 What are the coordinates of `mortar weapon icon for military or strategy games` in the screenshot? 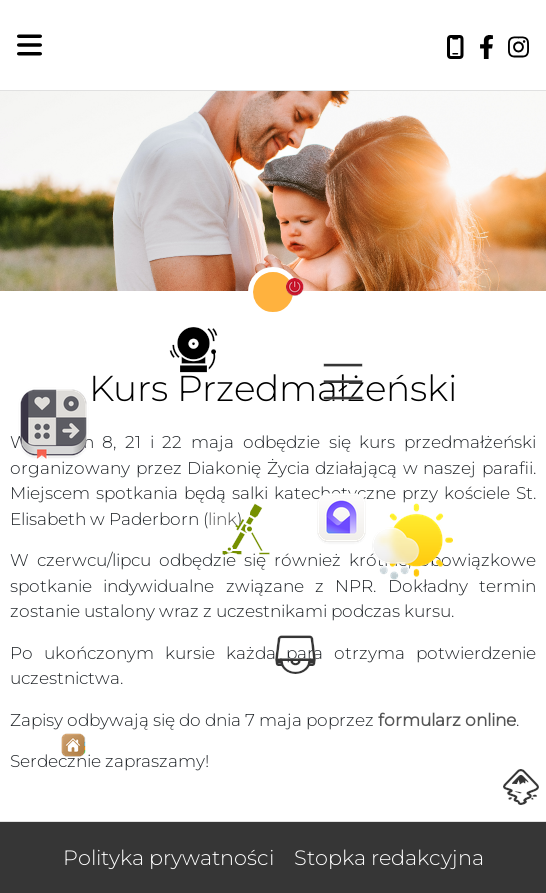 It's located at (246, 529).